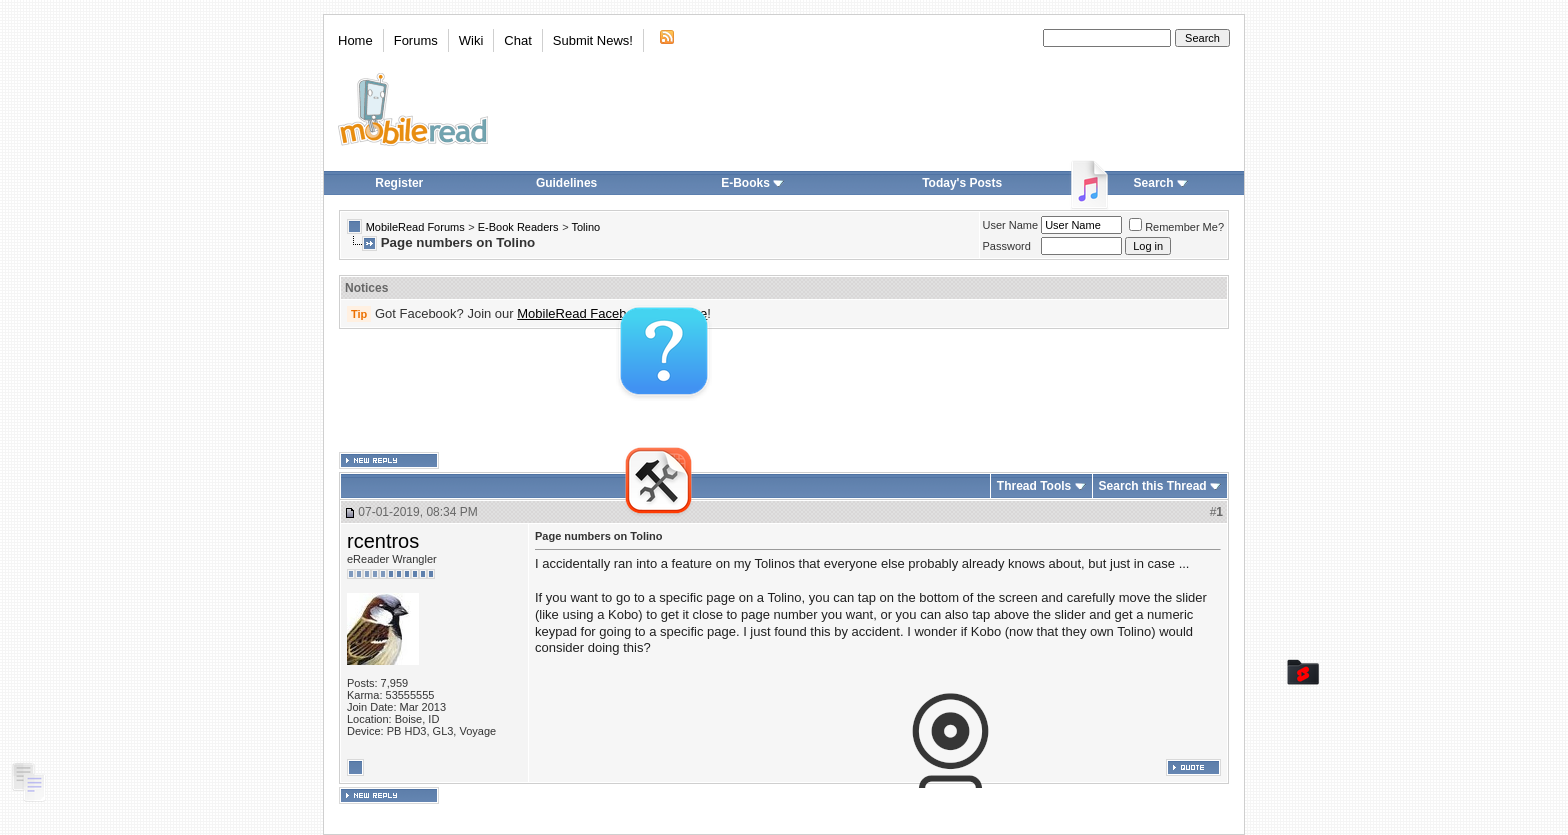 This screenshot has width=1568, height=835. I want to click on open pdf mix tool app, so click(658, 480).